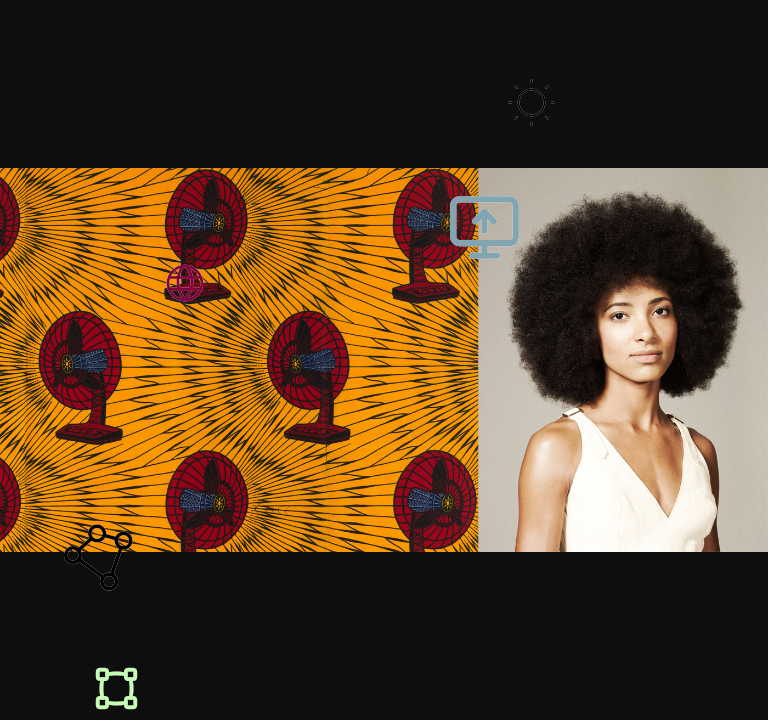  I want to click on upload file to display or screen, so click(484, 227).